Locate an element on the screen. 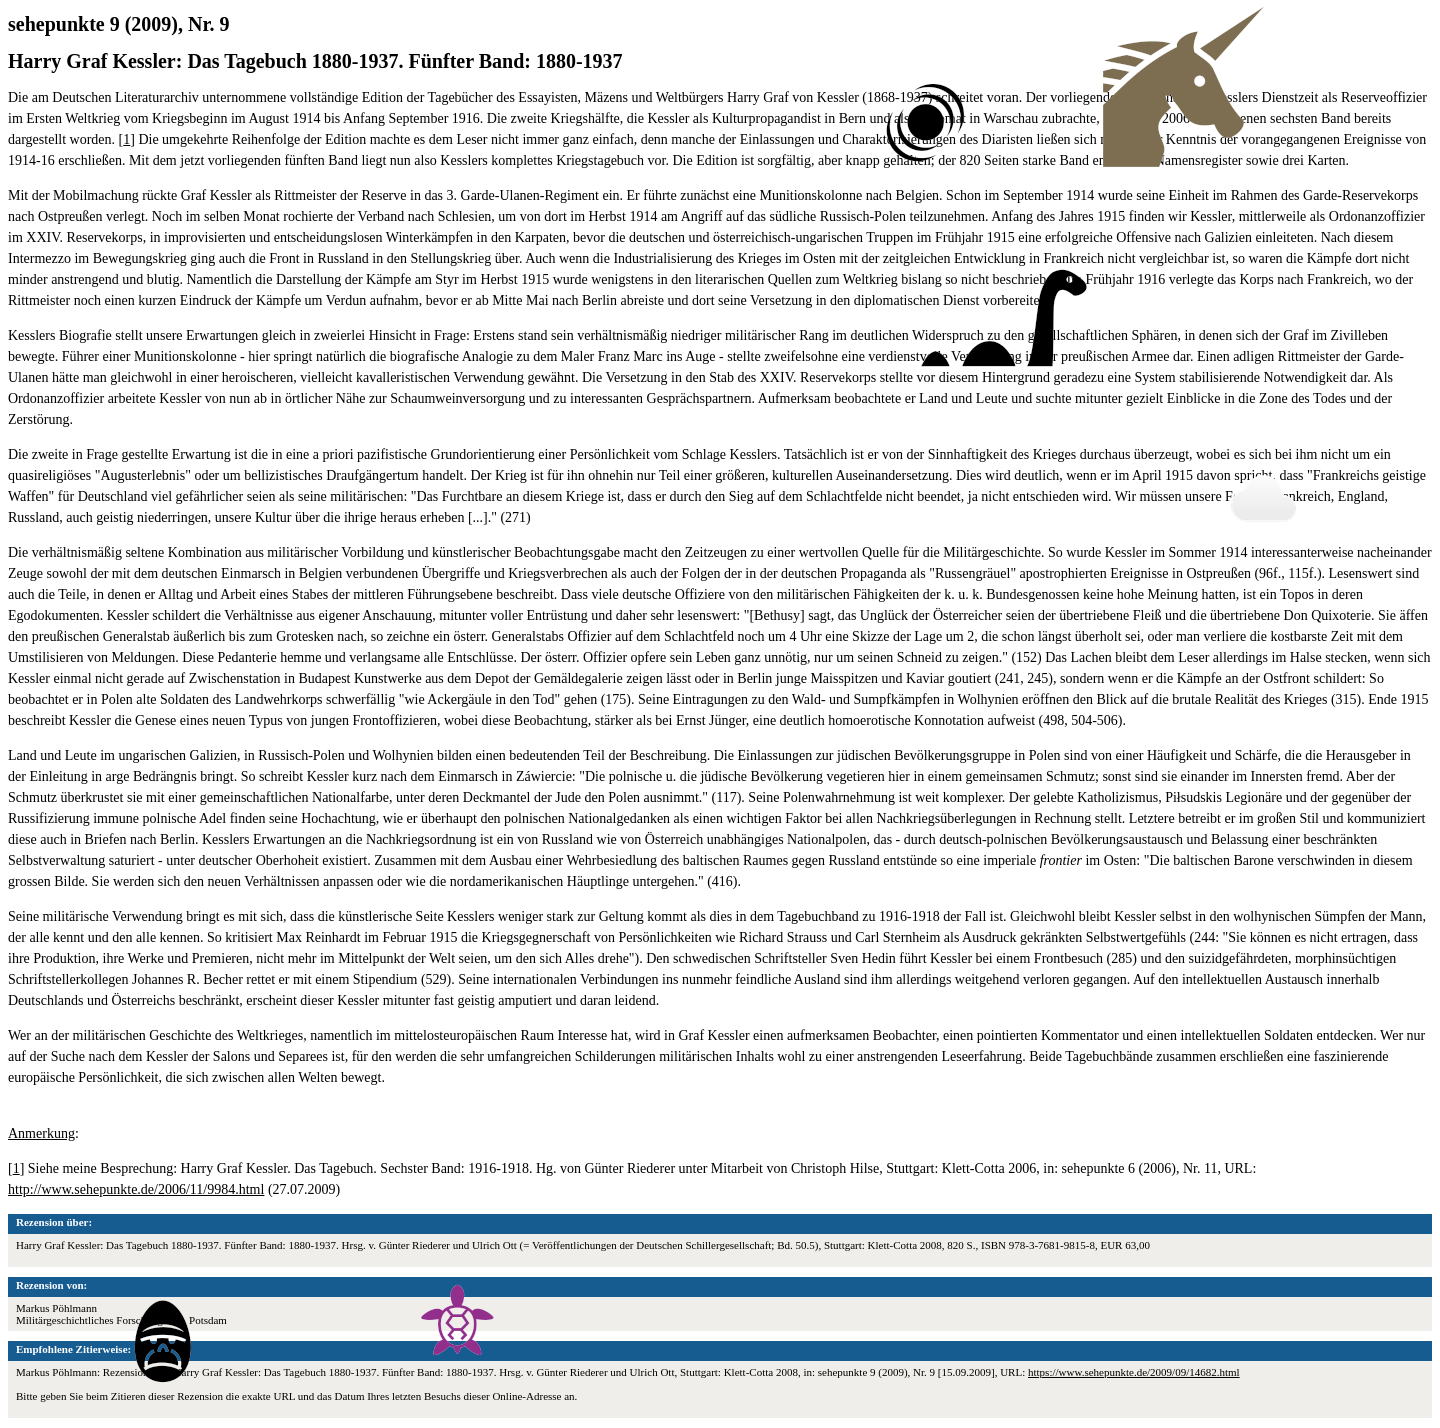  indicates slow loading or processing speed is located at coordinates (457, 1320).